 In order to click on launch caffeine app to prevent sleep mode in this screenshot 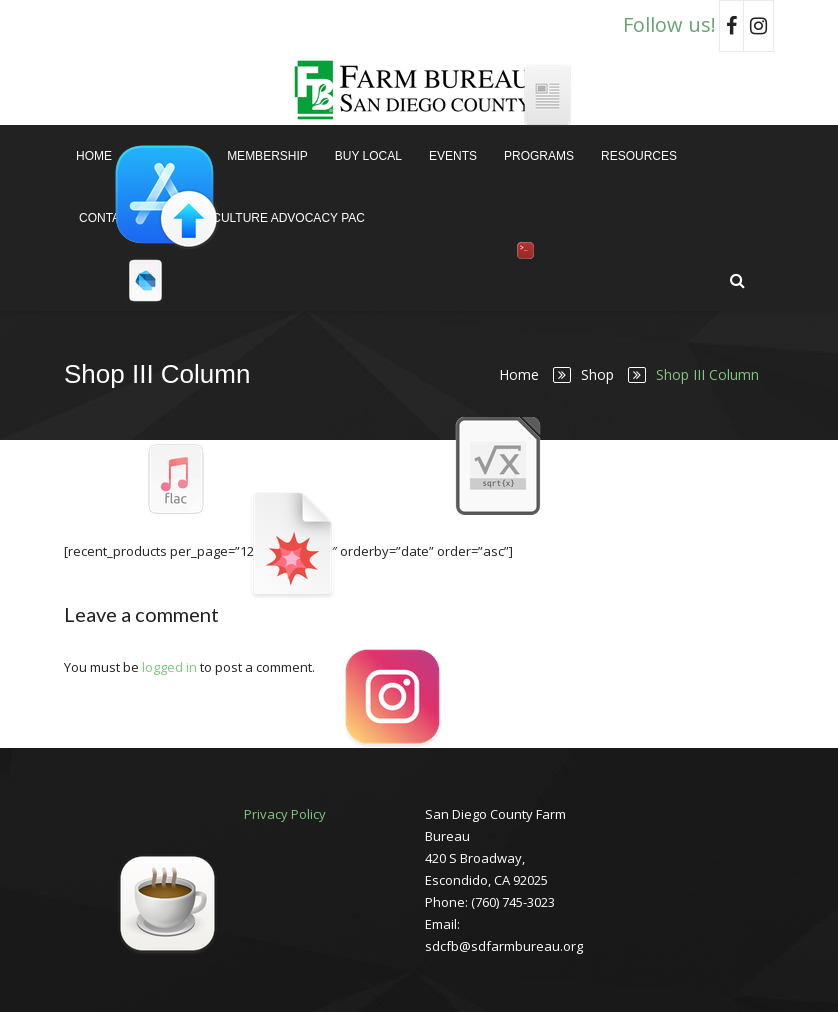, I will do `click(167, 903)`.